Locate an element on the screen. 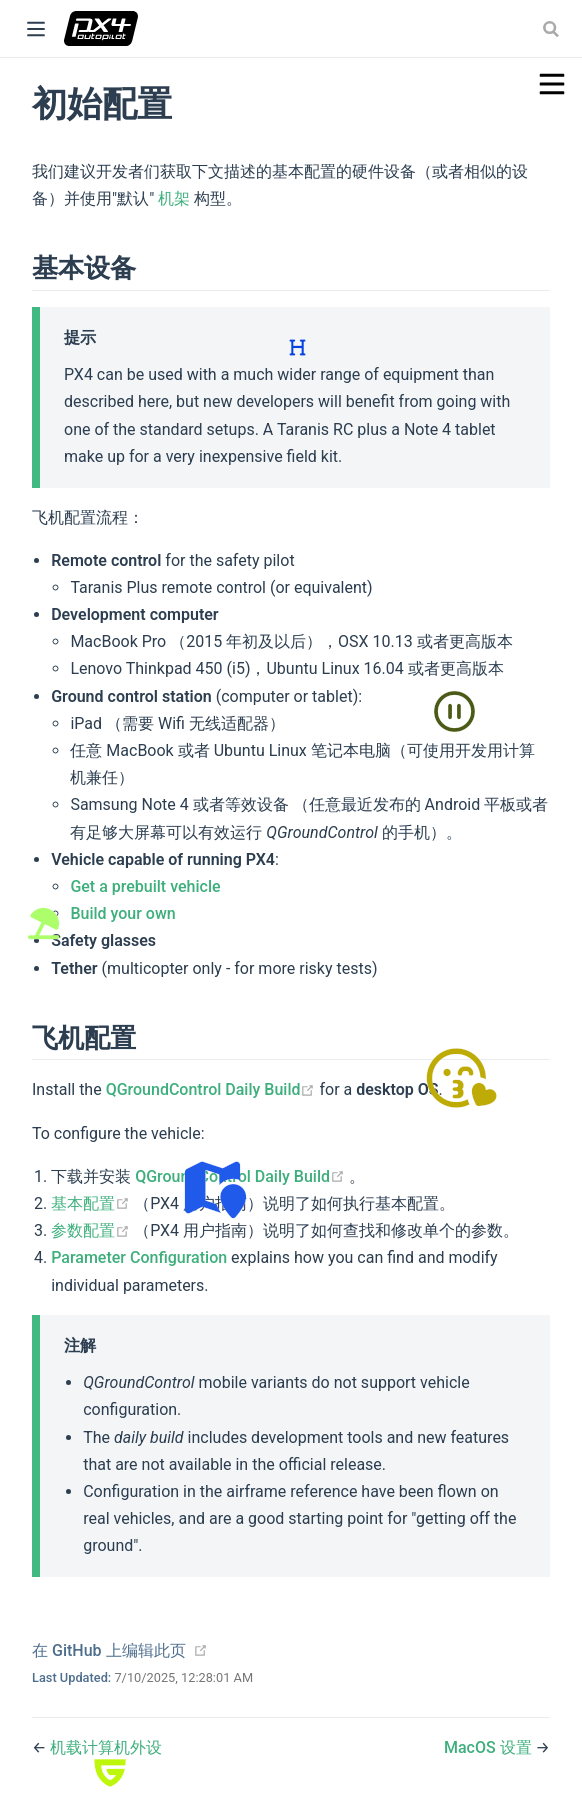  add a kiss or love reaction to a message is located at coordinates (460, 1078).